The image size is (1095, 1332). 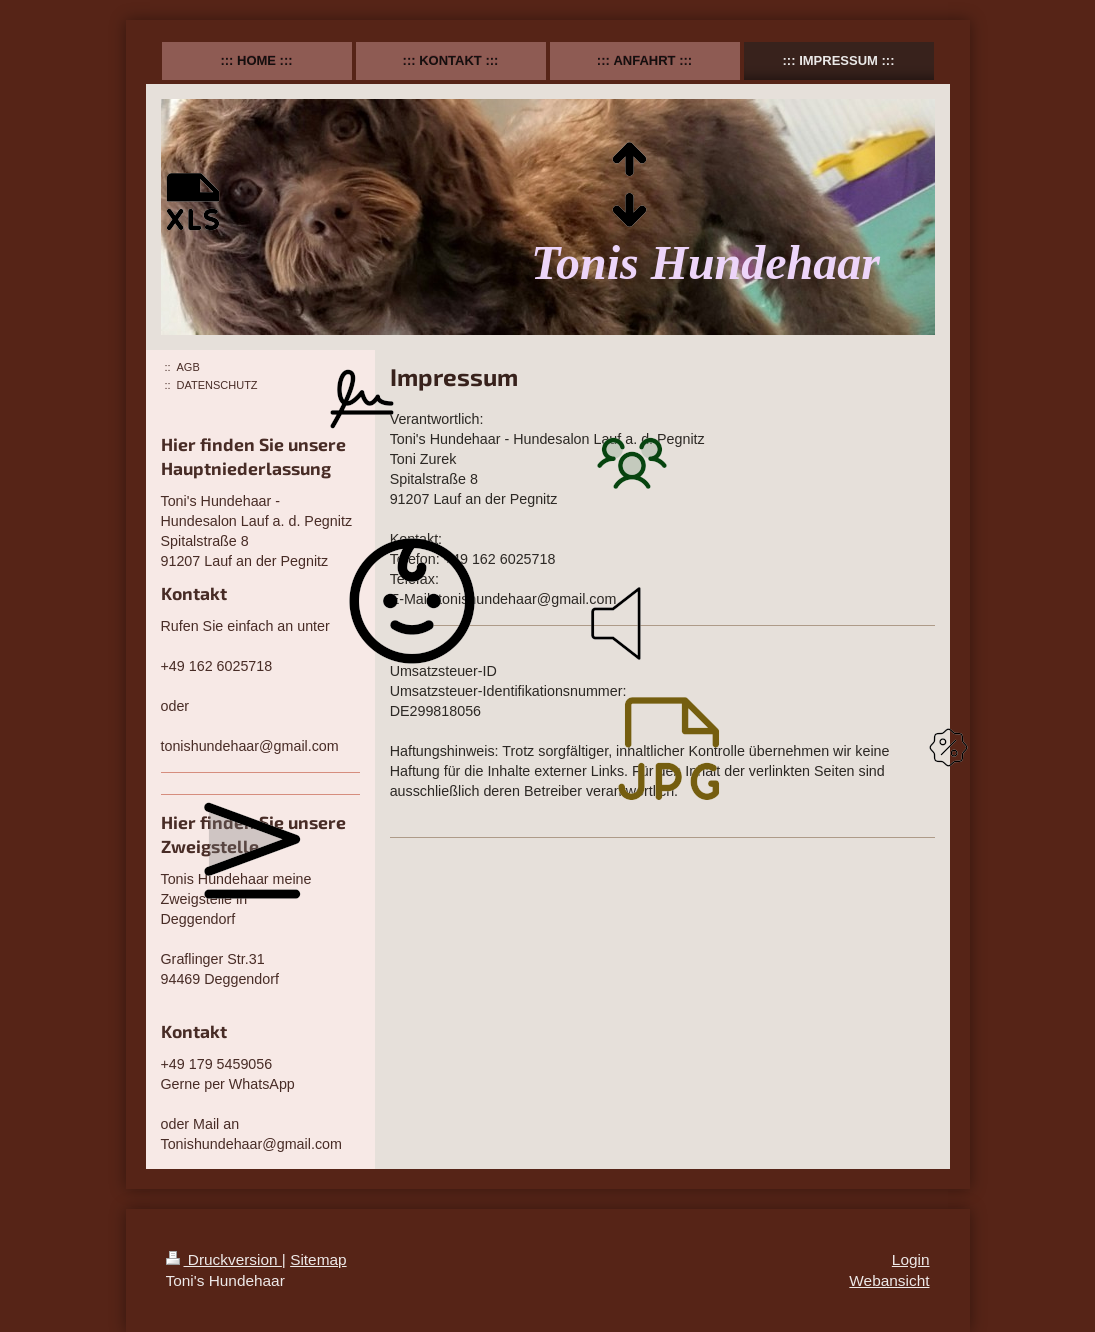 What do you see at coordinates (193, 204) in the screenshot?
I see `open an Excel spreadsheet file` at bounding box center [193, 204].